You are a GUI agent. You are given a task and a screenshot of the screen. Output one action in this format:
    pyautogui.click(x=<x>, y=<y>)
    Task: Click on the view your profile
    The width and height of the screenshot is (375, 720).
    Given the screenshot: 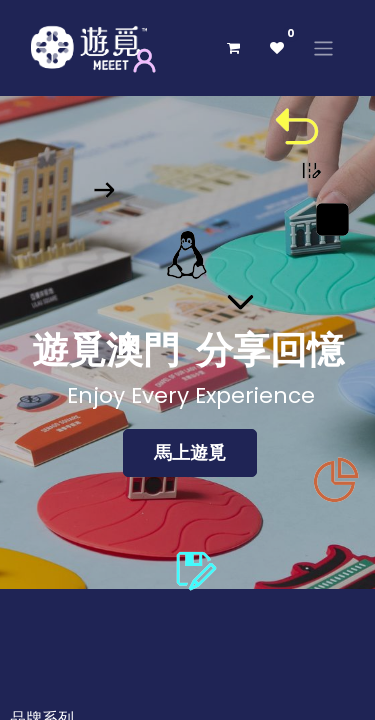 What is the action you would take?
    pyautogui.click(x=144, y=61)
    